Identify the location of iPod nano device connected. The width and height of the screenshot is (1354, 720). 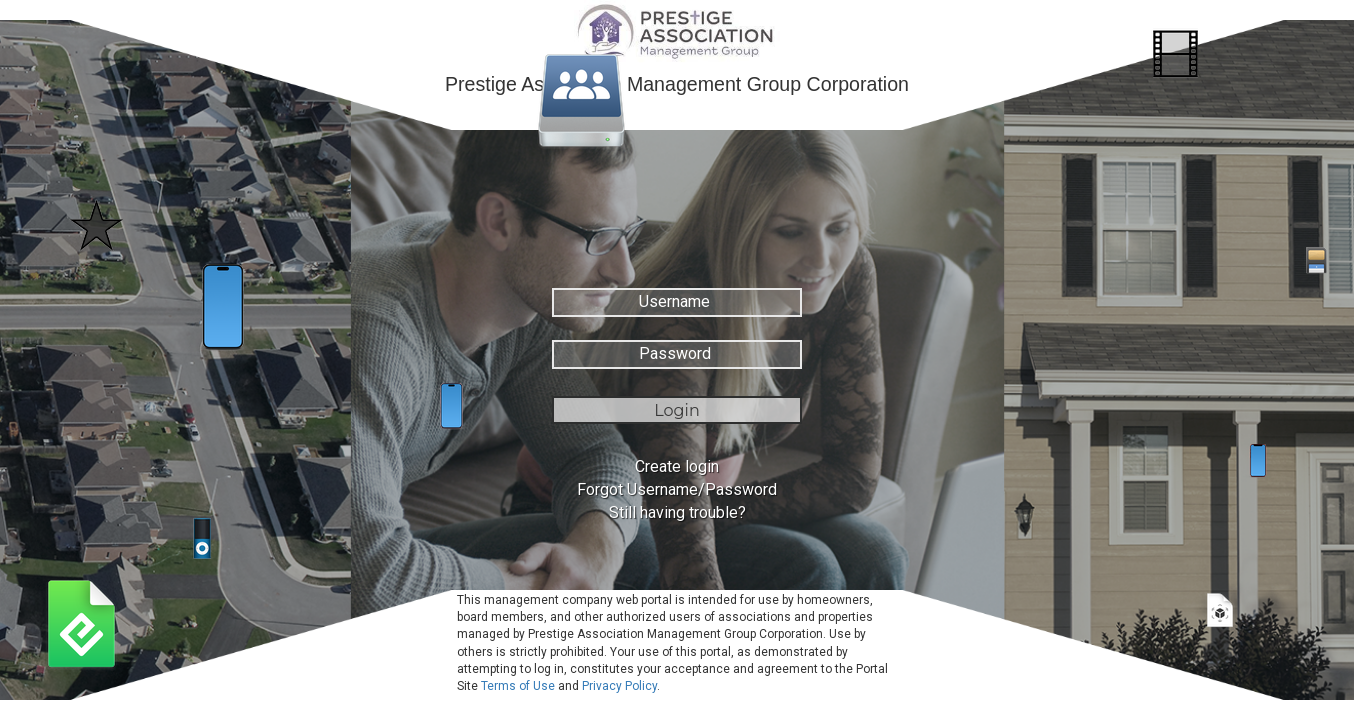
(202, 539).